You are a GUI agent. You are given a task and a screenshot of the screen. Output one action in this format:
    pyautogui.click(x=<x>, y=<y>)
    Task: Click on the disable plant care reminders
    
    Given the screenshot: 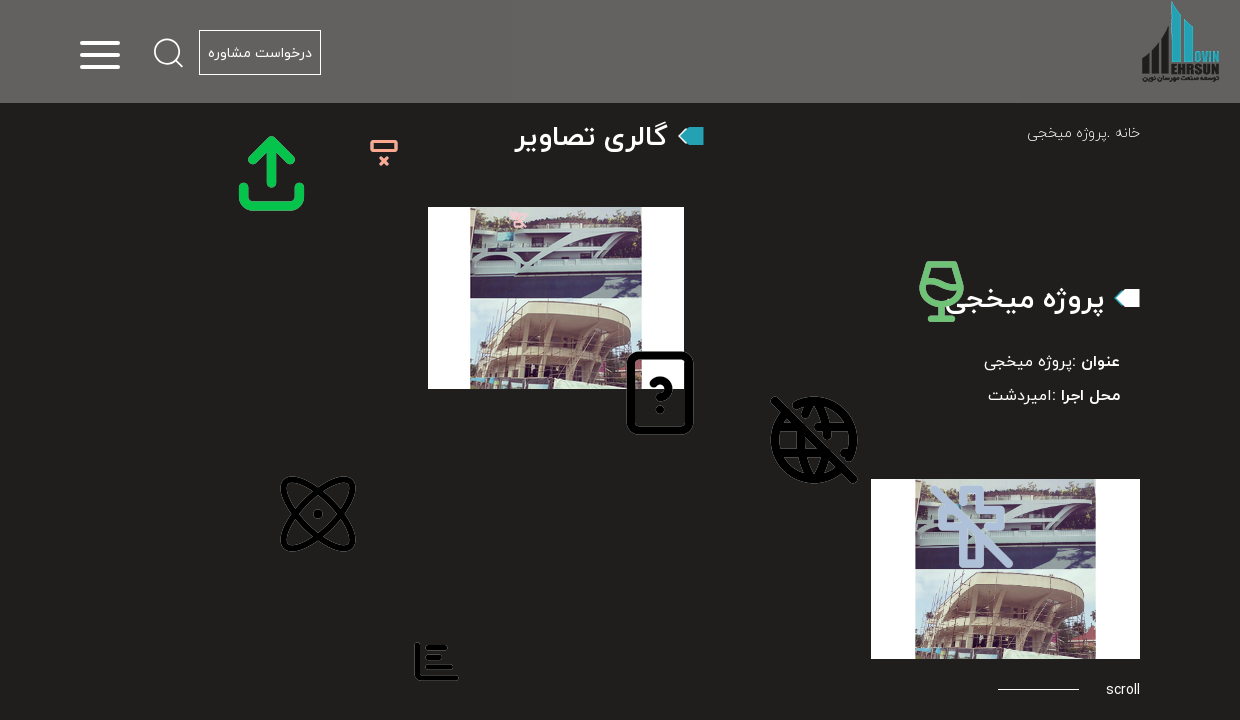 What is the action you would take?
    pyautogui.click(x=518, y=219)
    